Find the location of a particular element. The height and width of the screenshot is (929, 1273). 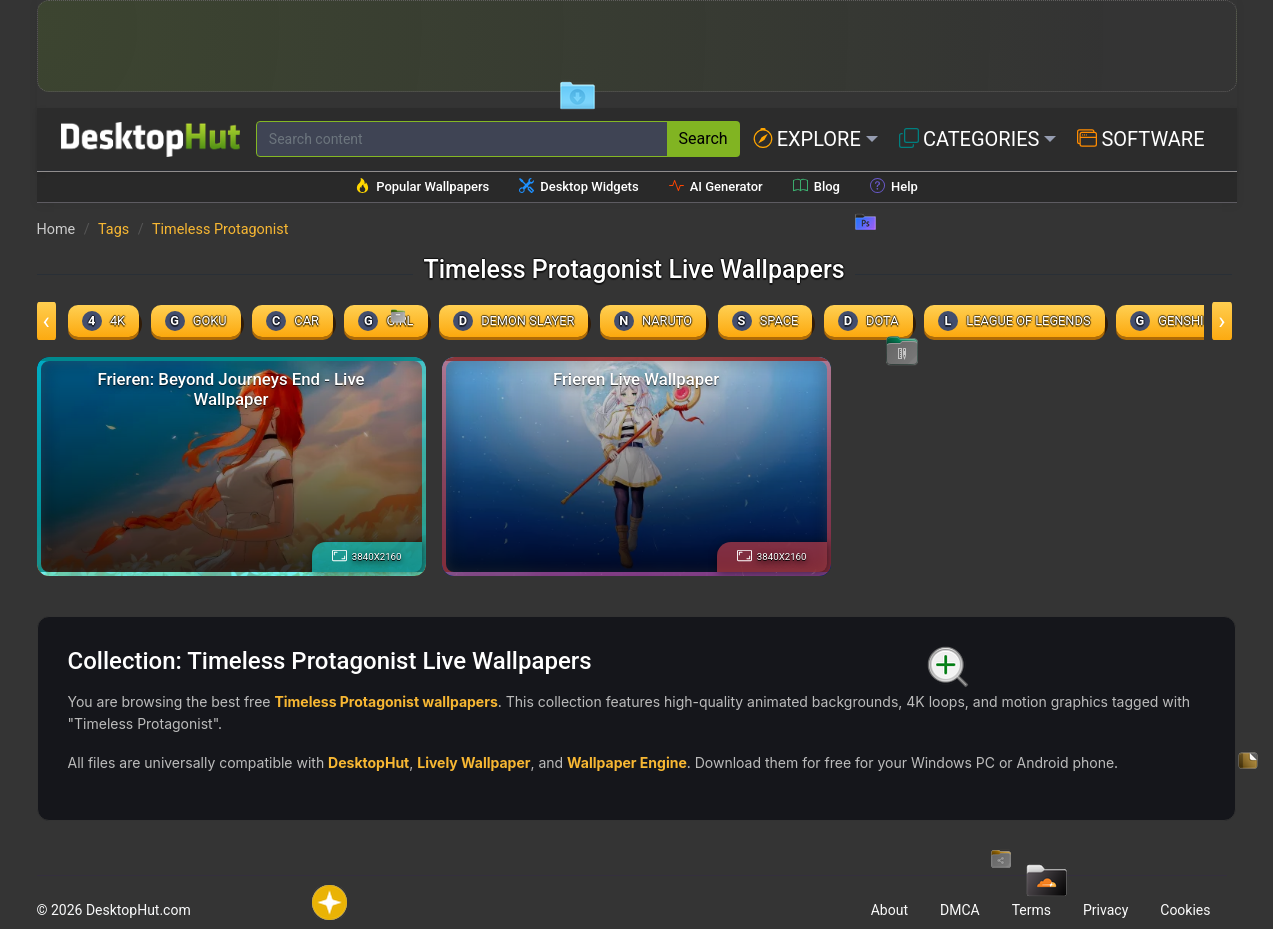

open folder containing Adobe Photoshop files is located at coordinates (865, 222).